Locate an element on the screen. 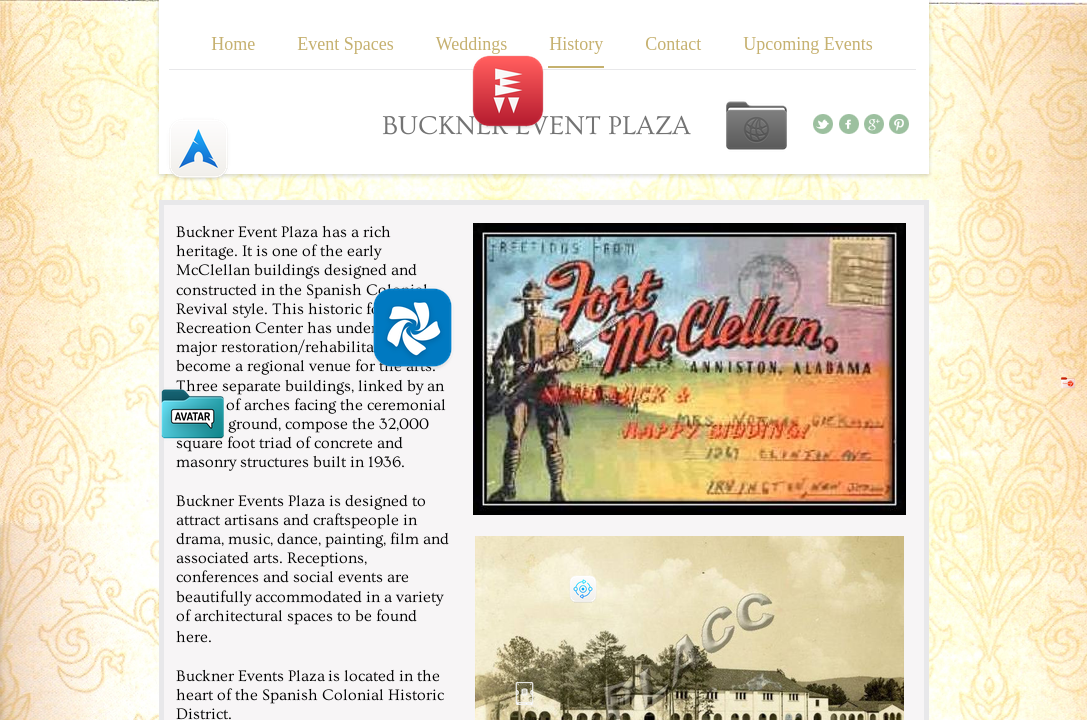 The image size is (1087, 720). open vrchat avatar files folder is located at coordinates (192, 415).